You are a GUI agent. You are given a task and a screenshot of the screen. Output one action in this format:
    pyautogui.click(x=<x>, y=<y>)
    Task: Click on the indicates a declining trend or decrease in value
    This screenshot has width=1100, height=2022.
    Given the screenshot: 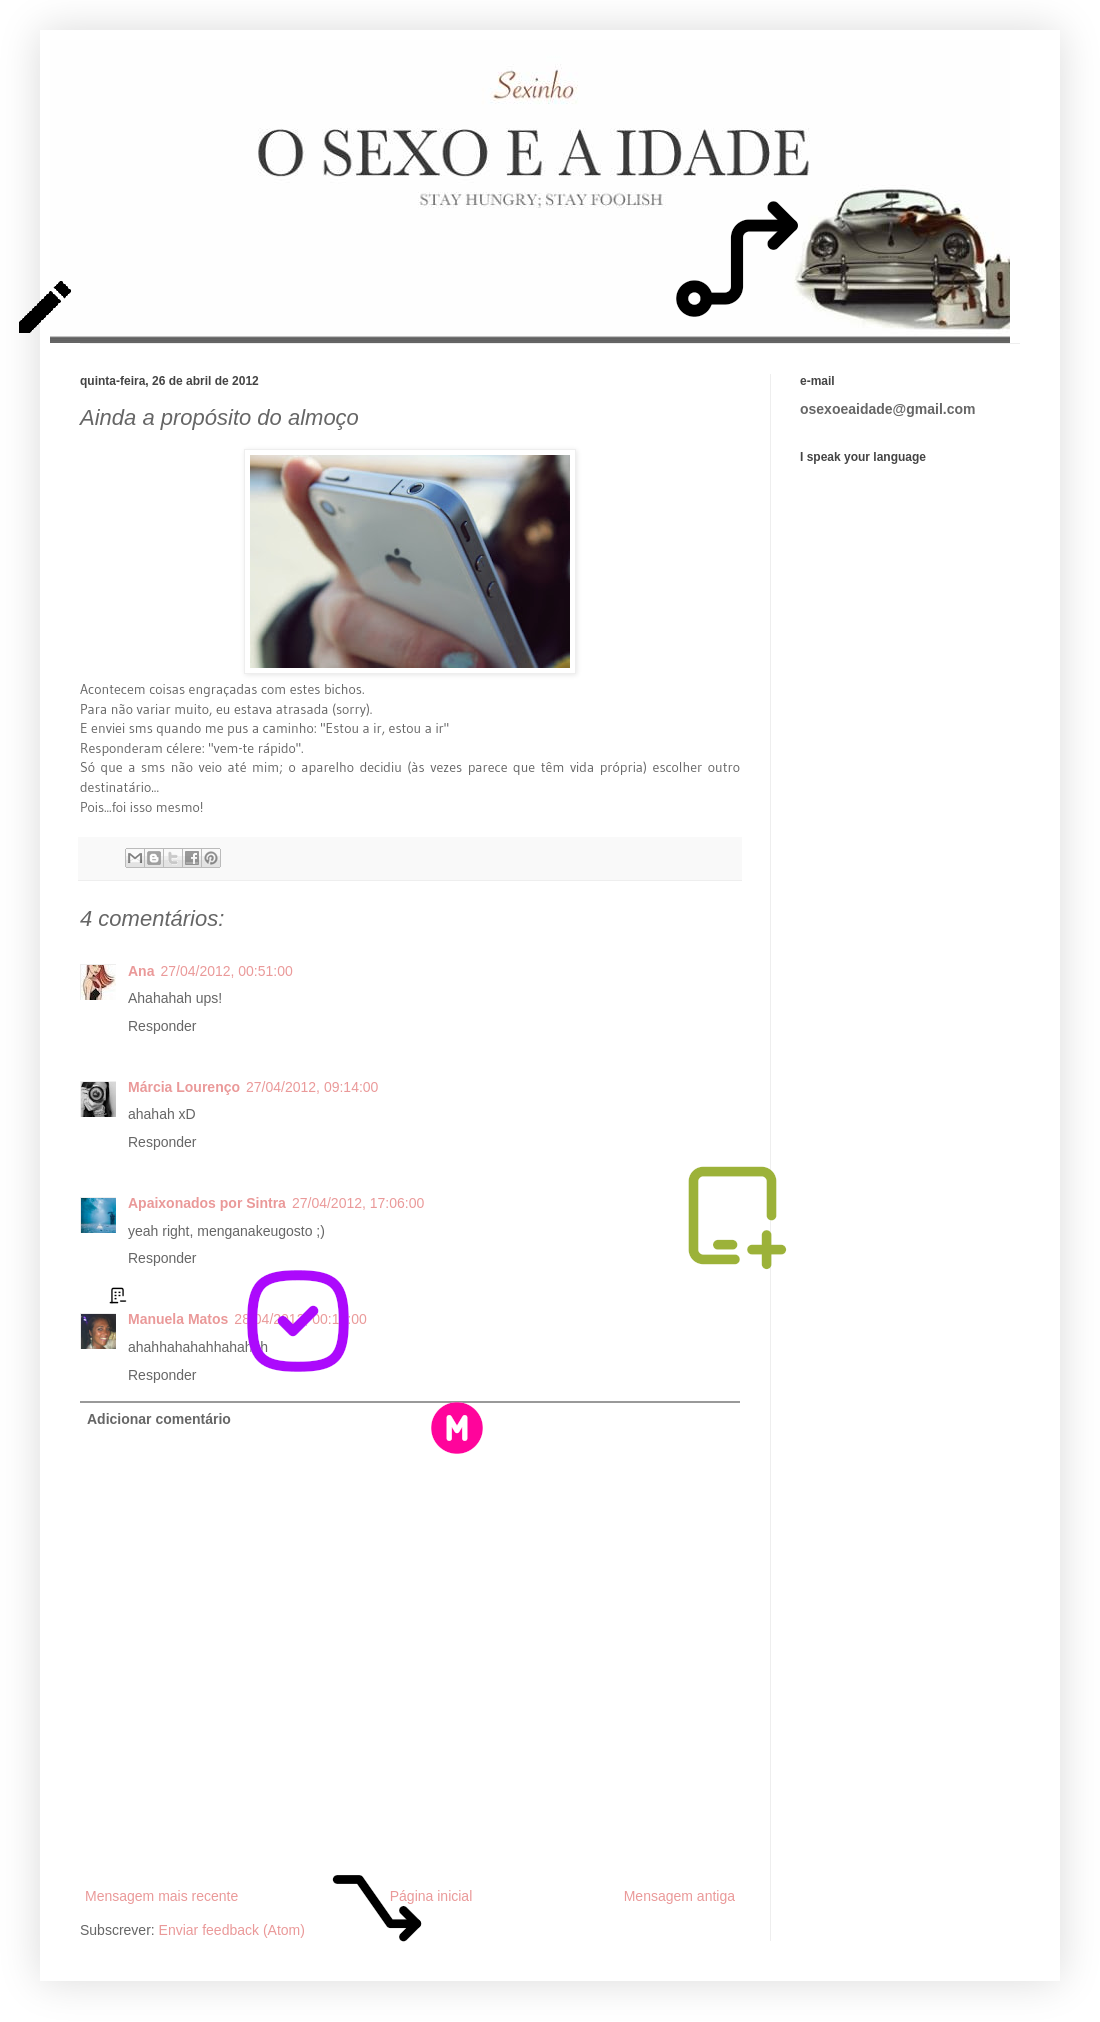 What is the action you would take?
    pyautogui.click(x=377, y=1906)
    